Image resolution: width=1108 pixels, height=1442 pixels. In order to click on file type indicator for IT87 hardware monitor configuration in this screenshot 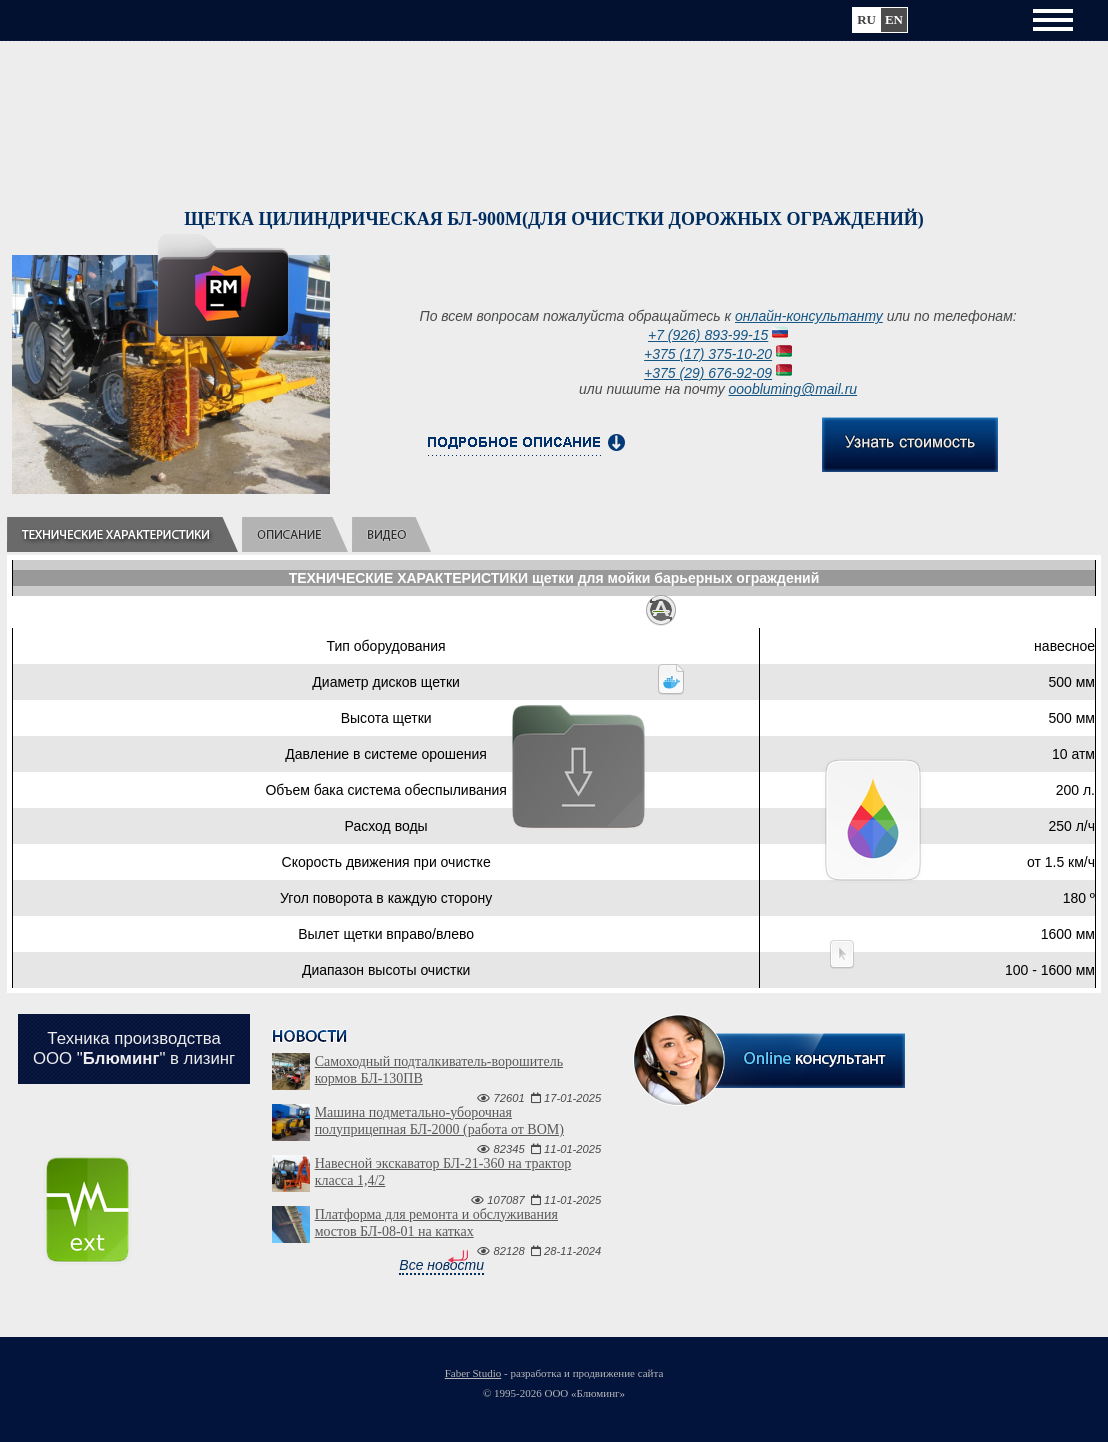, I will do `click(873, 820)`.